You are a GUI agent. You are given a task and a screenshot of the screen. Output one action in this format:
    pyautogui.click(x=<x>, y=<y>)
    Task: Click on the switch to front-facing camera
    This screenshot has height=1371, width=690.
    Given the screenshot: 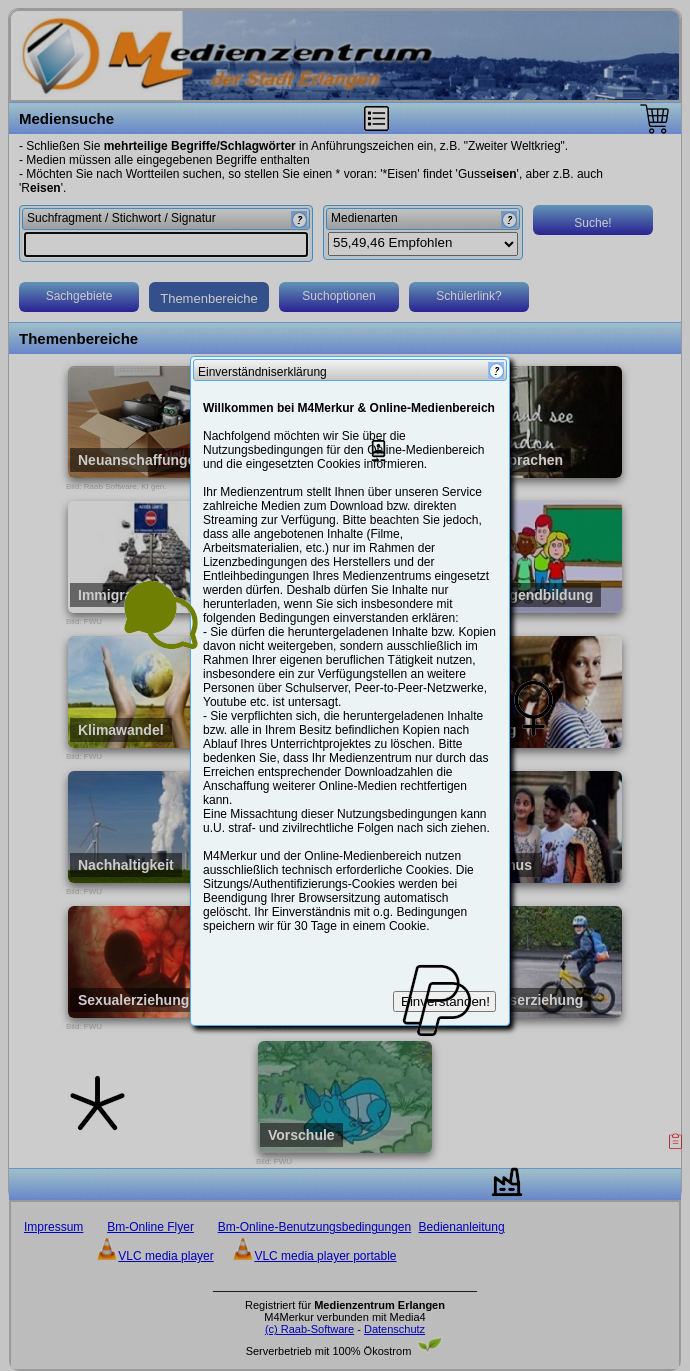 What is the action you would take?
    pyautogui.click(x=378, y=451)
    